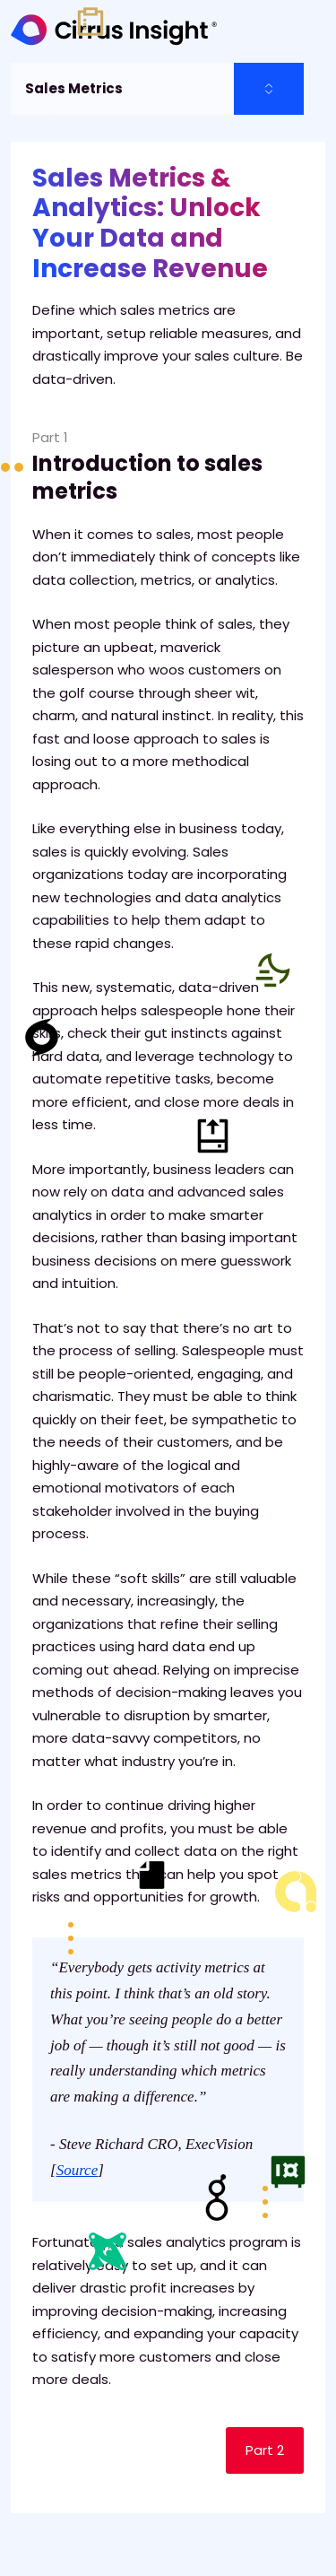 The width and height of the screenshot is (336, 2576). I want to click on view or open a document, so click(151, 1875).